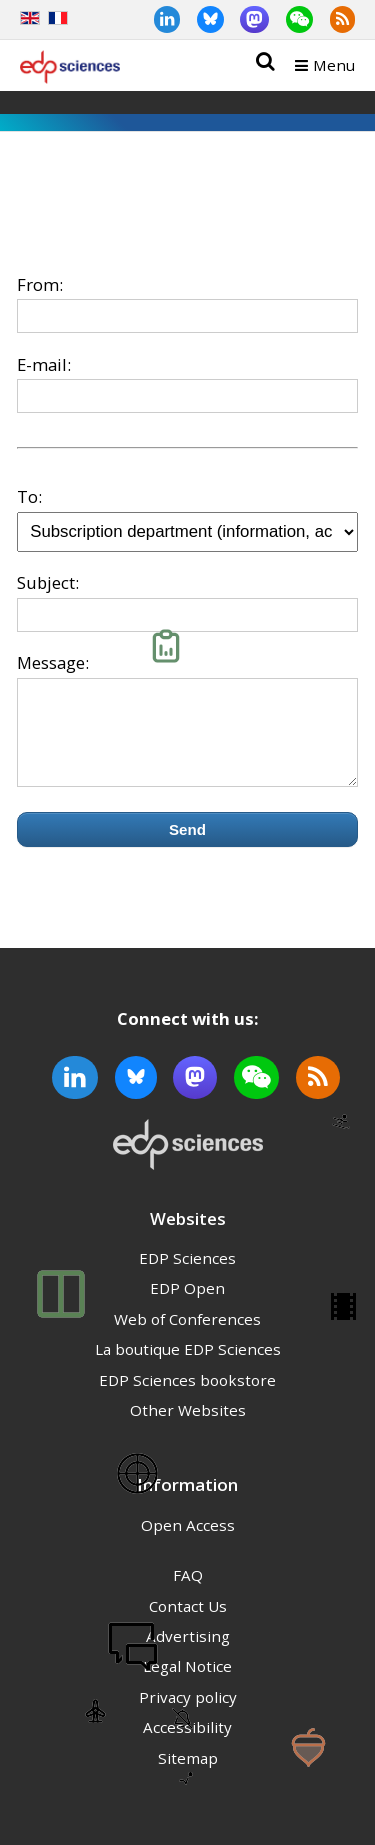 This screenshot has height=1845, width=375. I want to click on nature or outdoors category indicator, so click(308, 1747).